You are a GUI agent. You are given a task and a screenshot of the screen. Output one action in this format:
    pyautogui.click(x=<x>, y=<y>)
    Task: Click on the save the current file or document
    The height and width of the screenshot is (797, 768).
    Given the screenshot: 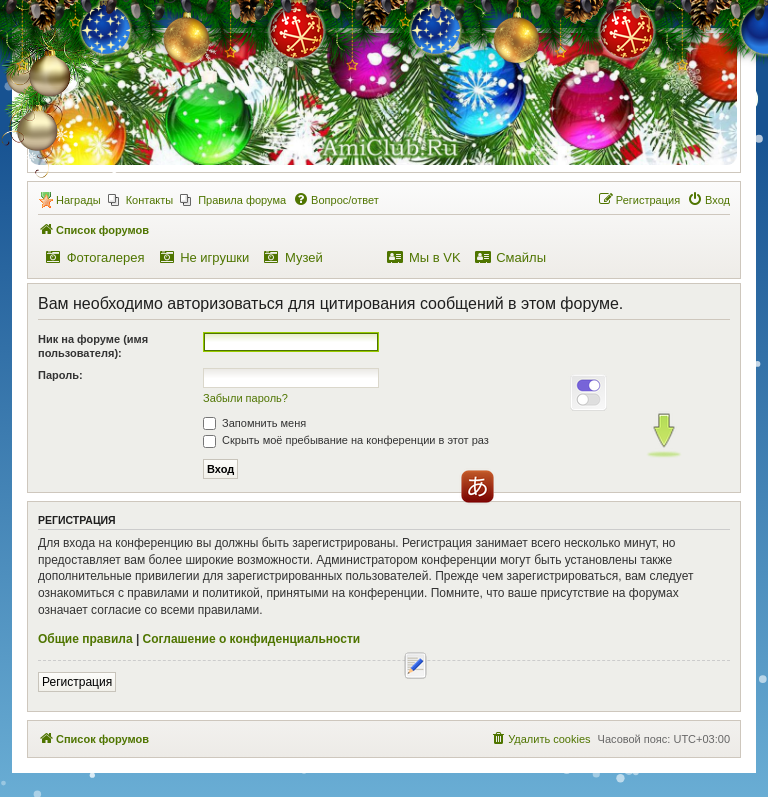 What is the action you would take?
    pyautogui.click(x=664, y=431)
    